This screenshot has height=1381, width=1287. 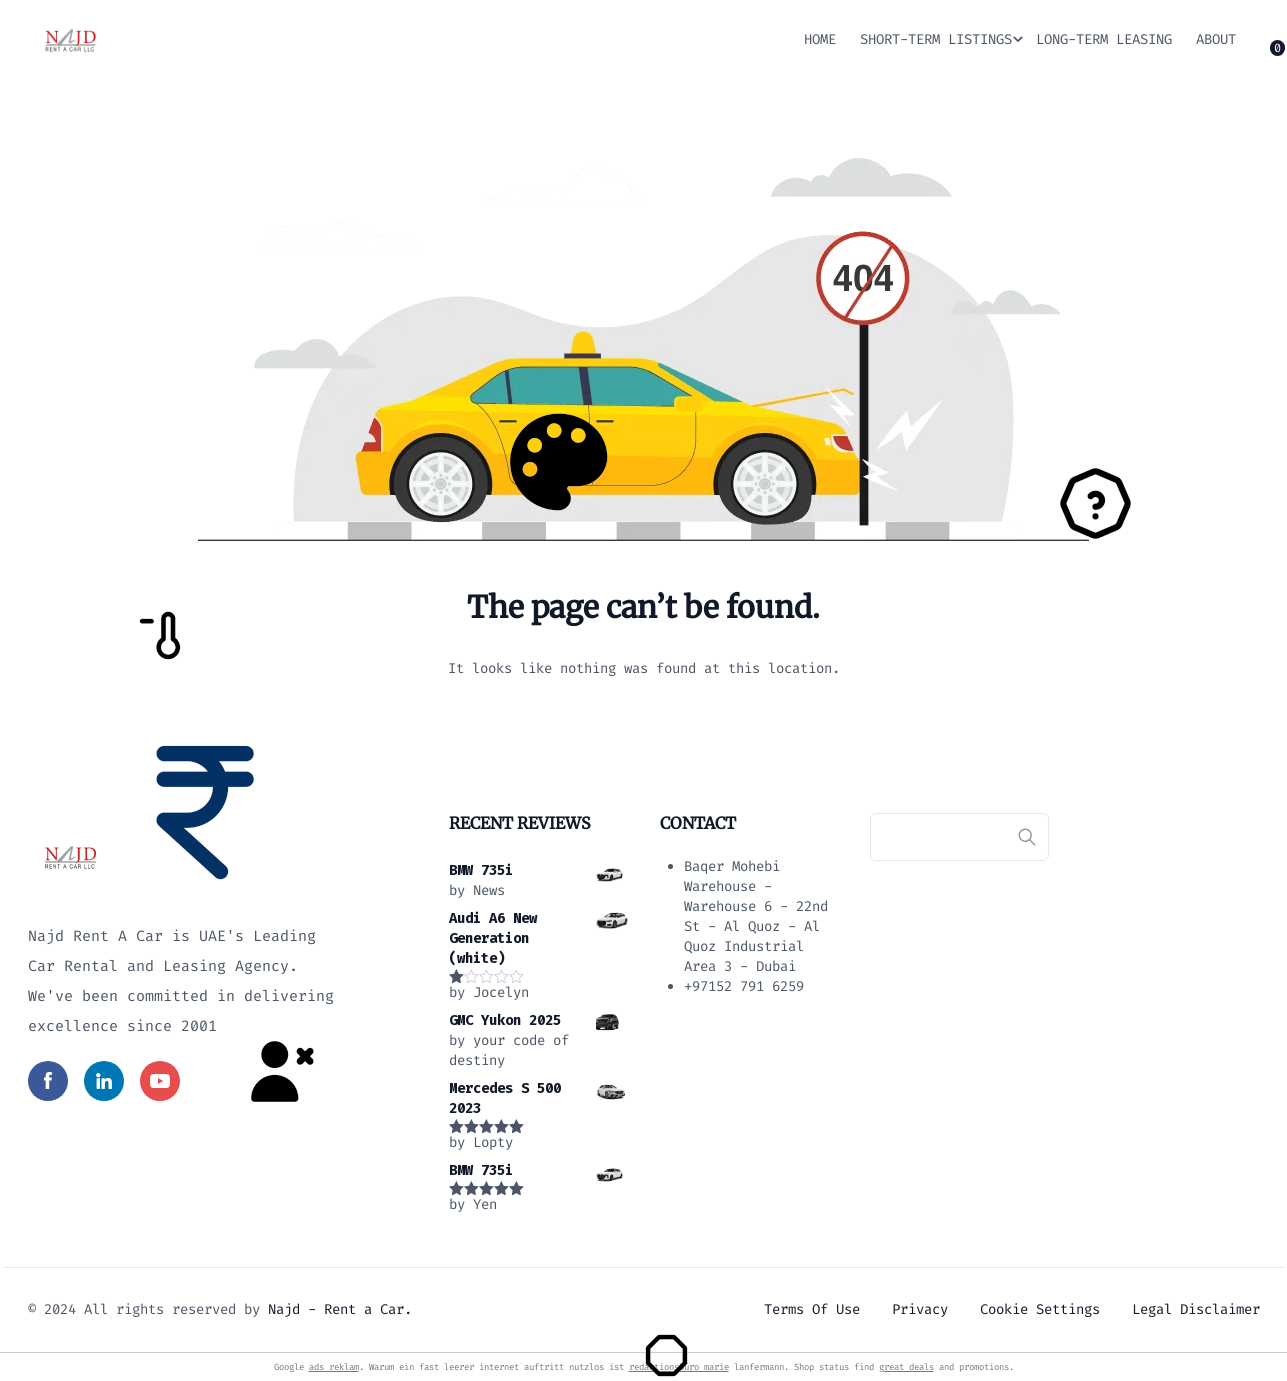 What do you see at coordinates (559, 462) in the screenshot?
I see `open color picker or theme settings` at bounding box center [559, 462].